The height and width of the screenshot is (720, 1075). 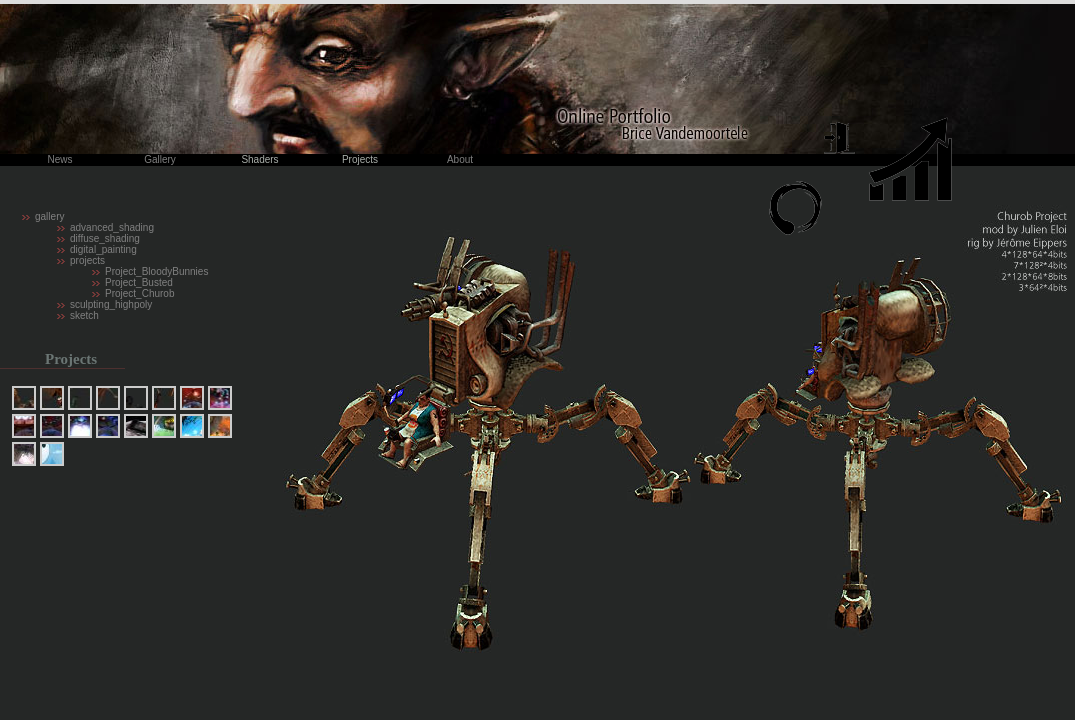 I want to click on view your progress or level advancement, so click(x=910, y=159).